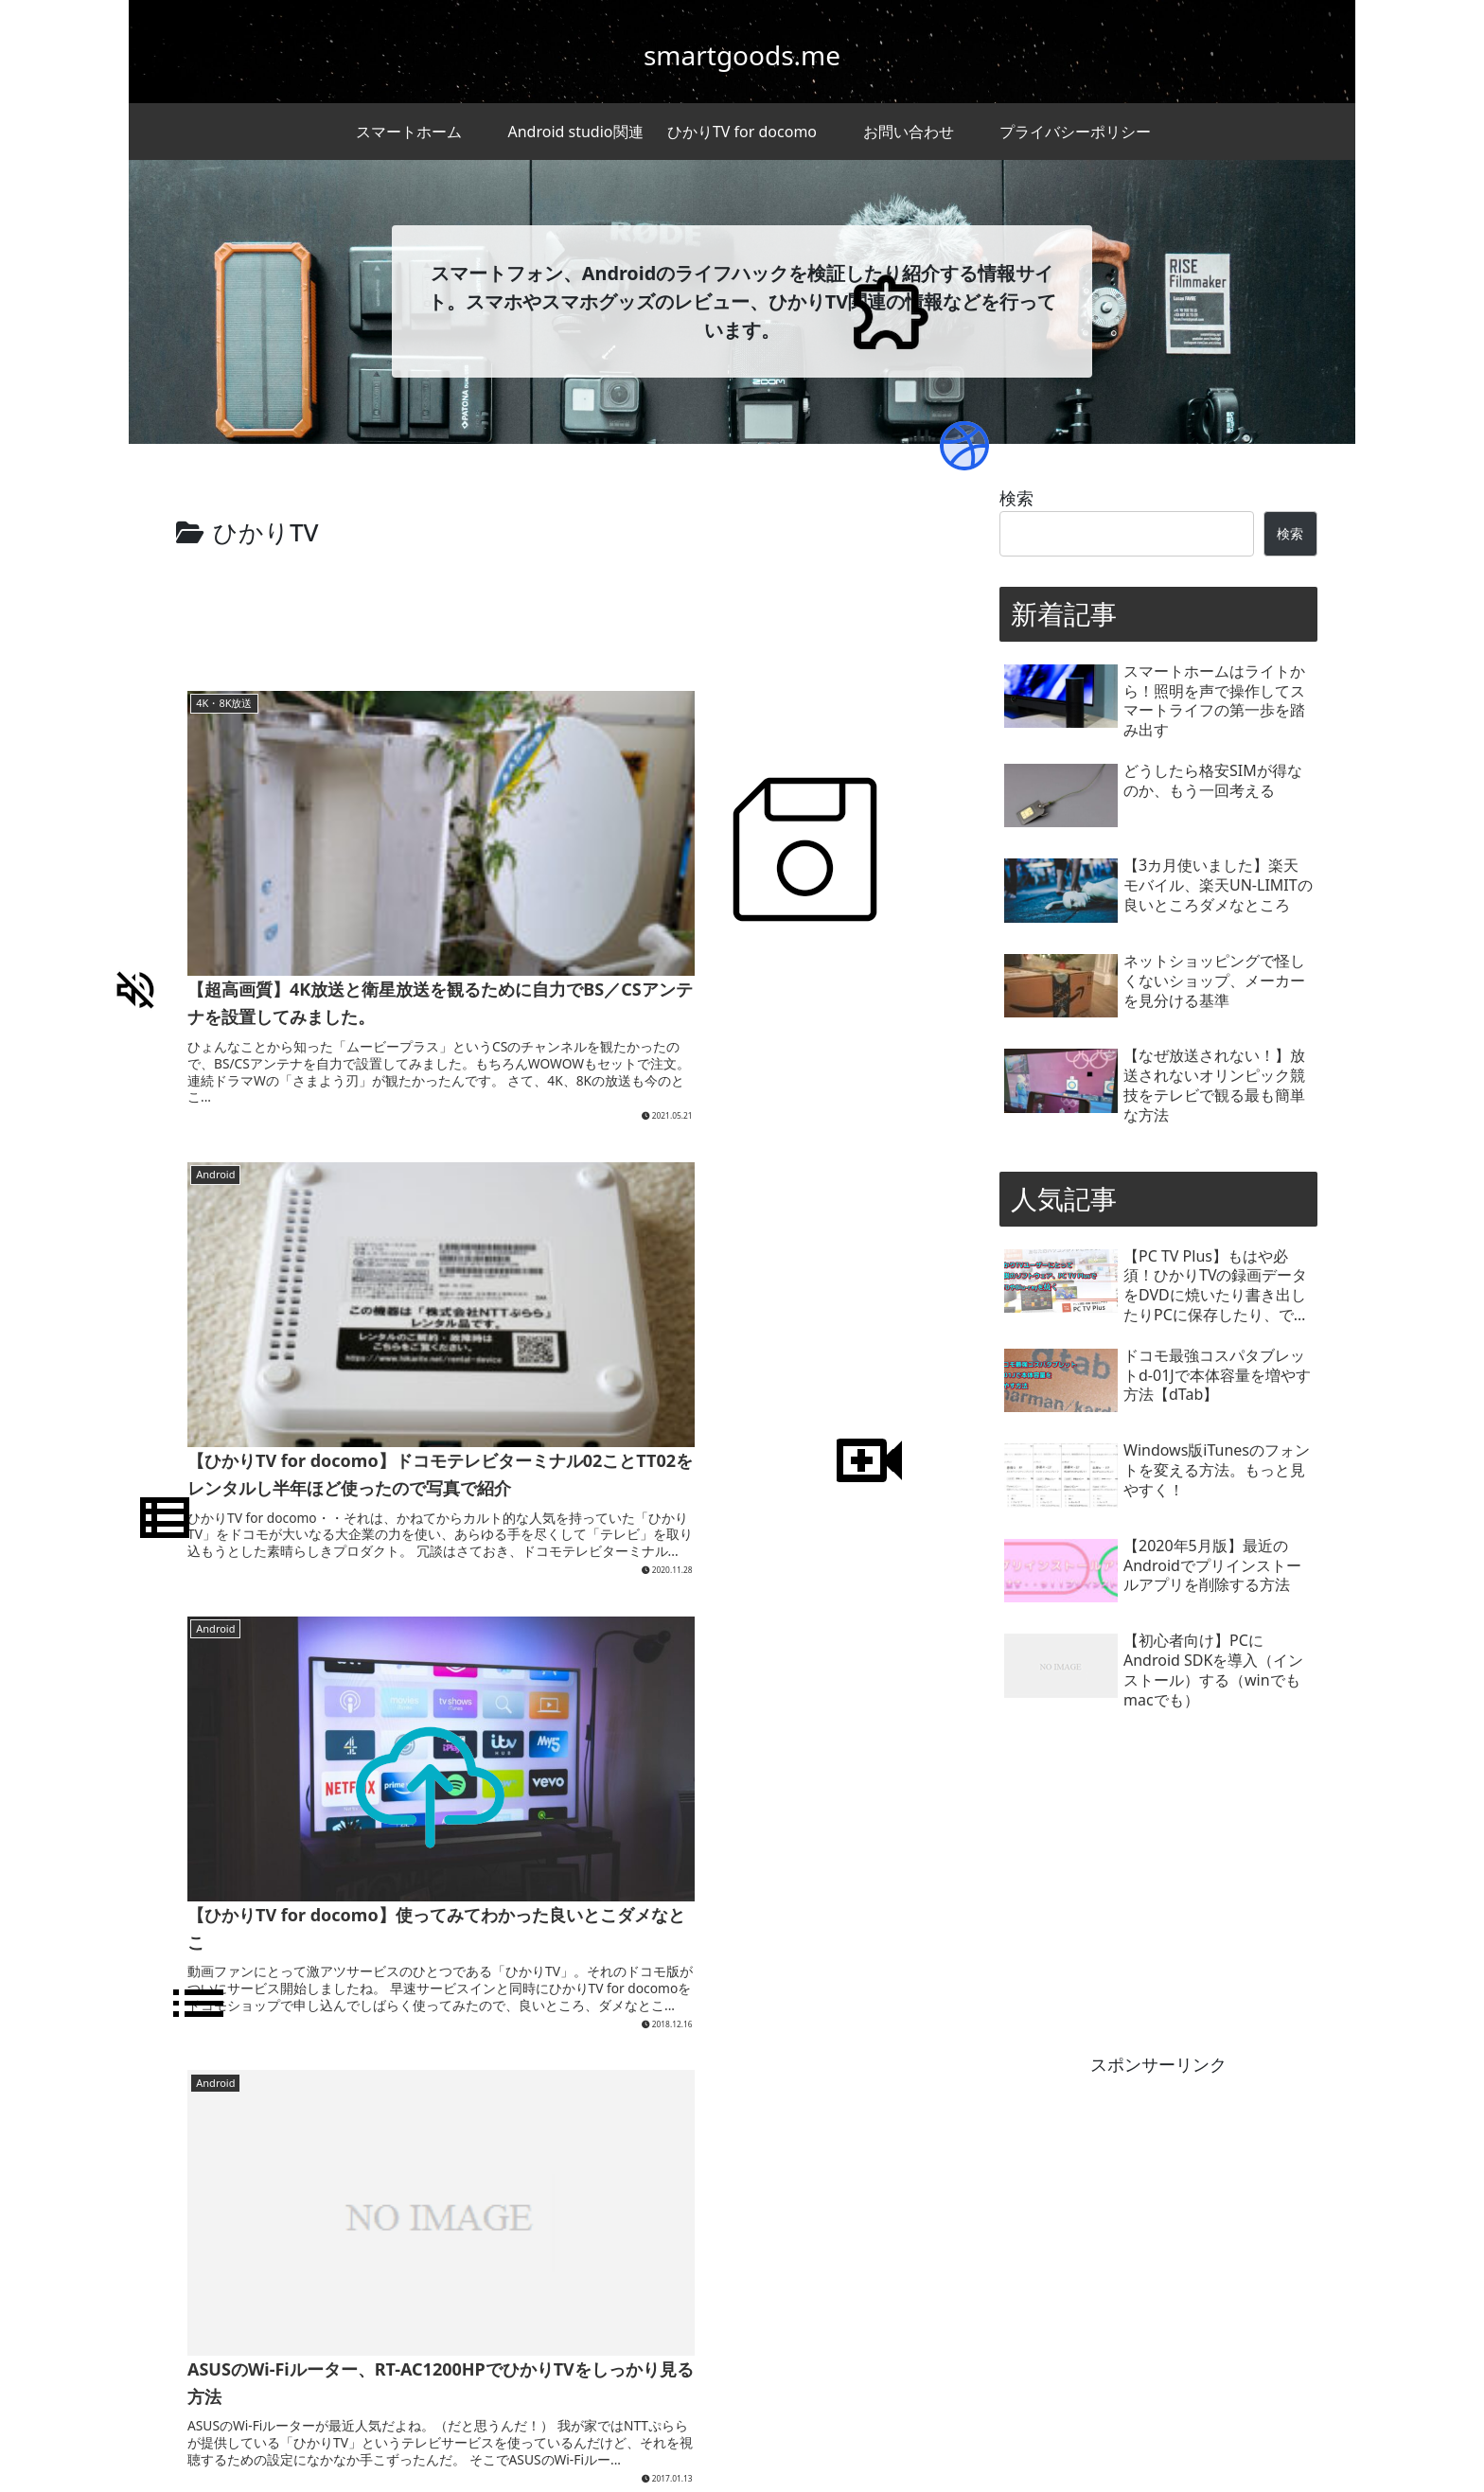  Describe the element at coordinates (135, 990) in the screenshot. I see `mute audio or sound` at that location.